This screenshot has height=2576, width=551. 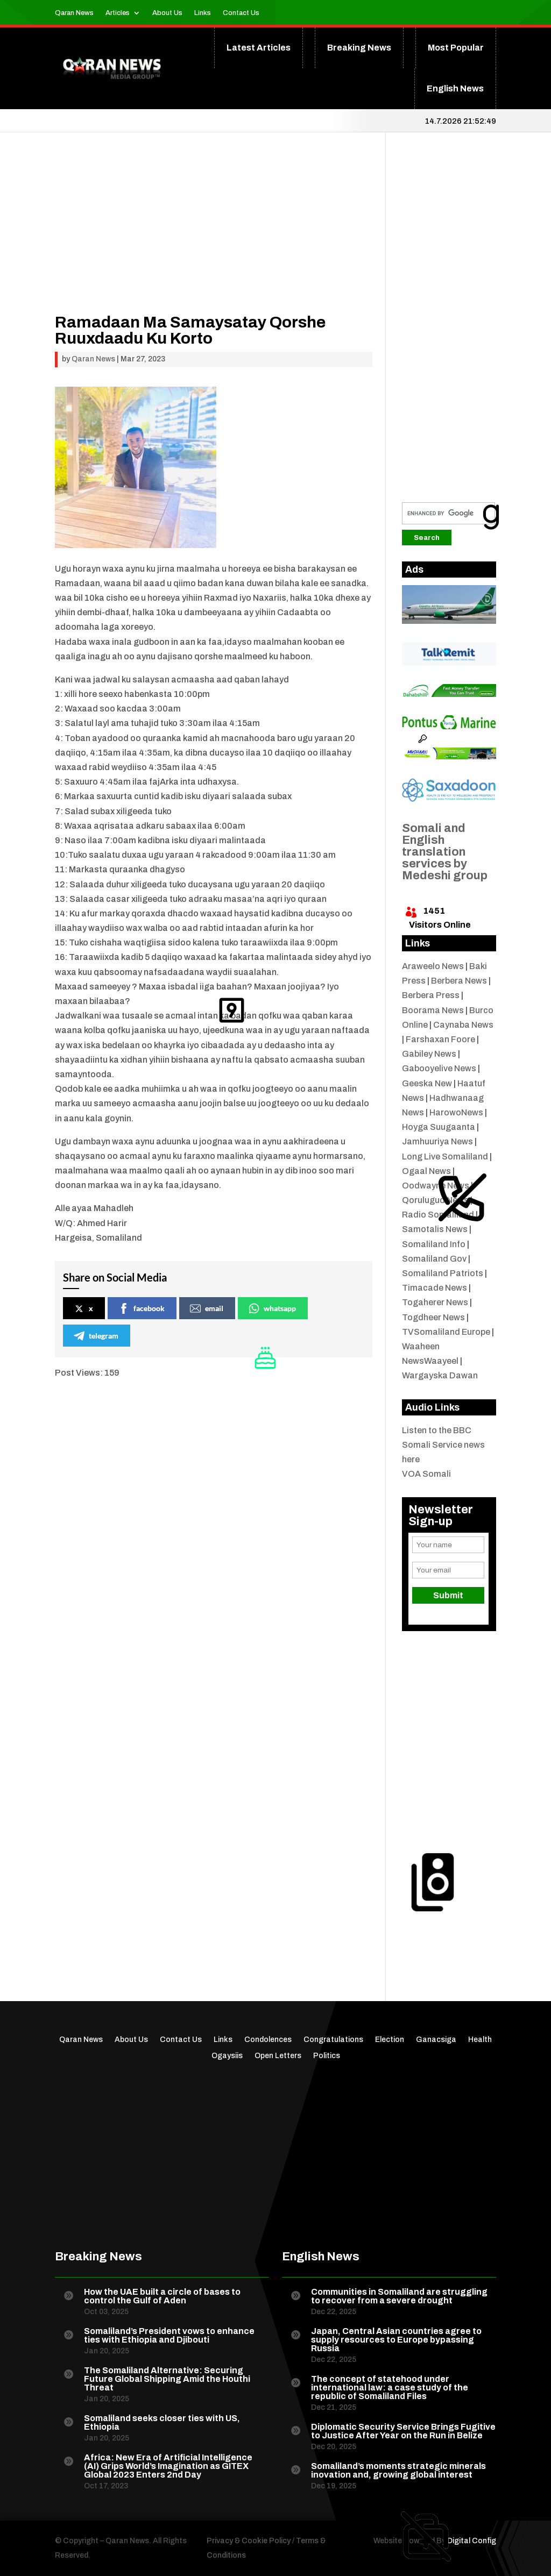 I want to click on select the number nine, so click(x=231, y=1010).